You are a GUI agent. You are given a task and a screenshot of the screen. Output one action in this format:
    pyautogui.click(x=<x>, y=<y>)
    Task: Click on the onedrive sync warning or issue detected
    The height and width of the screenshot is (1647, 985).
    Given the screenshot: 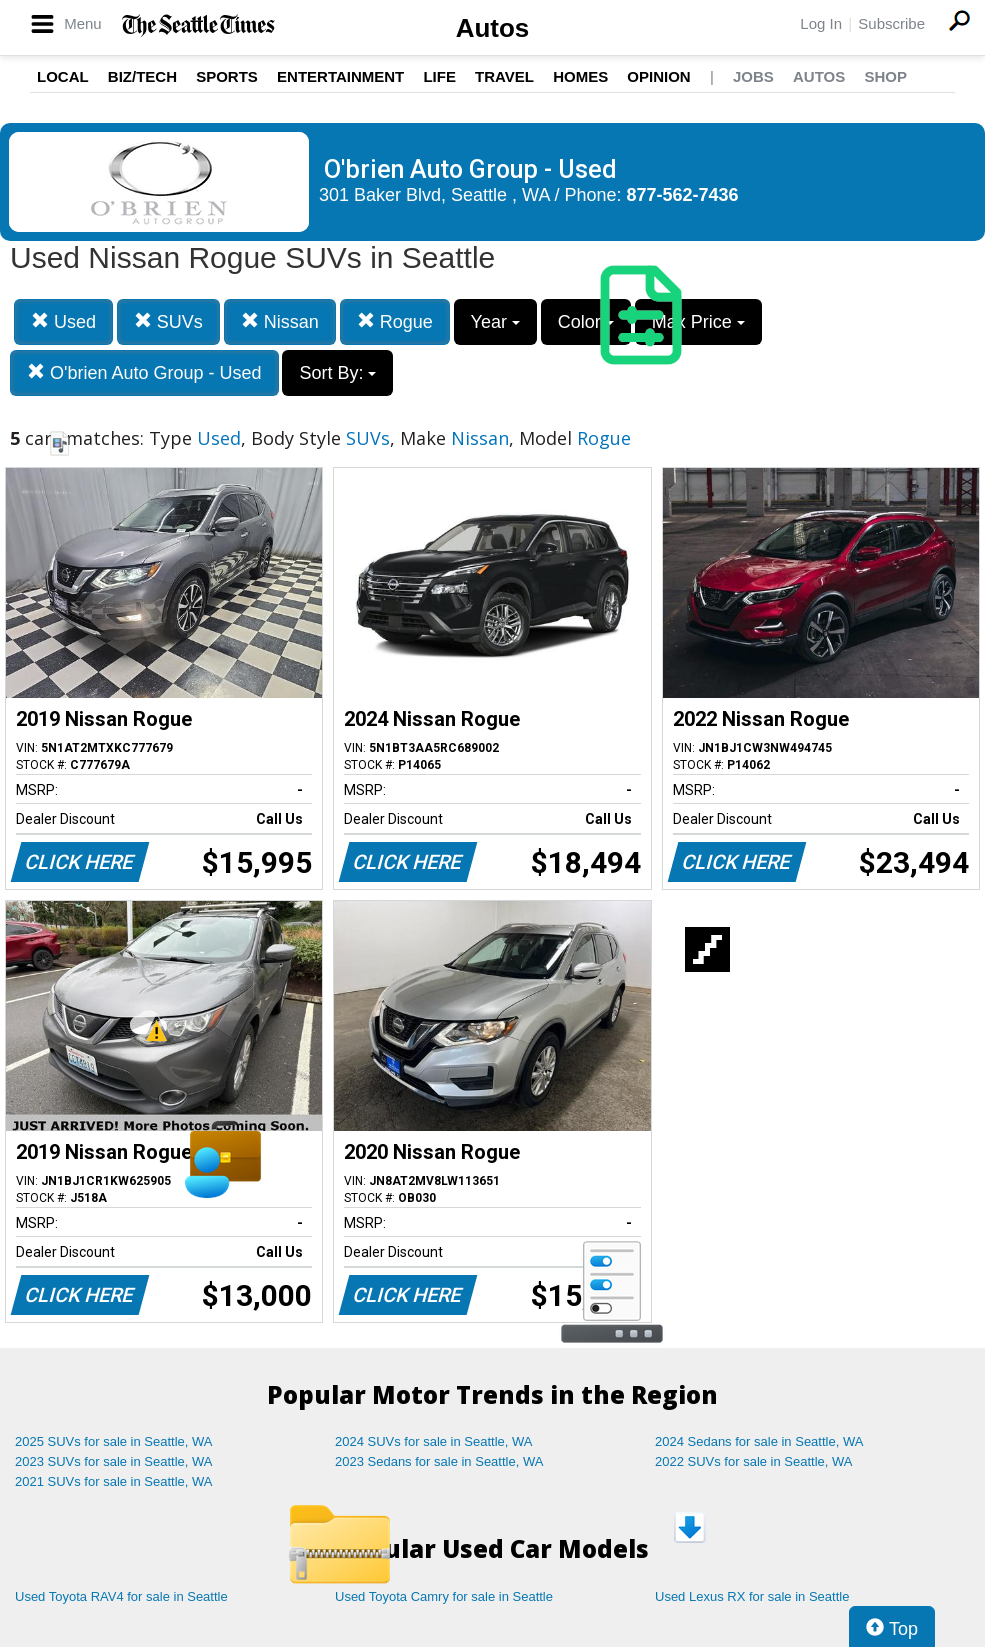 What is the action you would take?
    pyautogui.click(x=148, y=1022)
    